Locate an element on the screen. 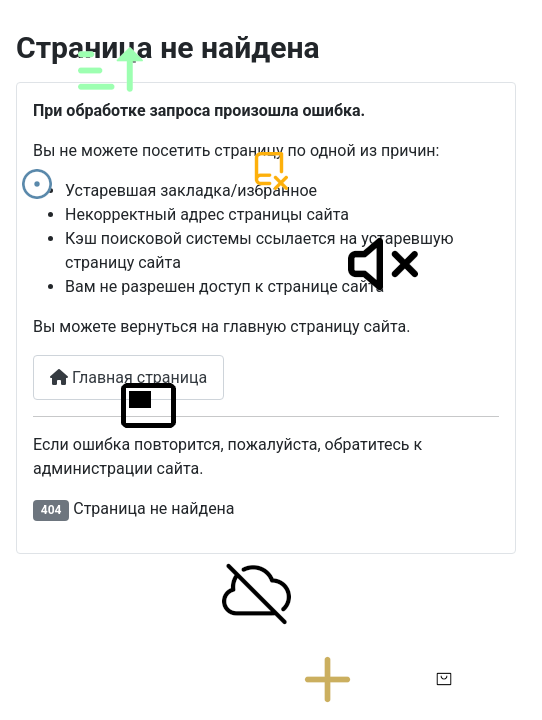 This screenshot has height=720, width=542. sort items in ascending order is located at coordinates (110, 69).